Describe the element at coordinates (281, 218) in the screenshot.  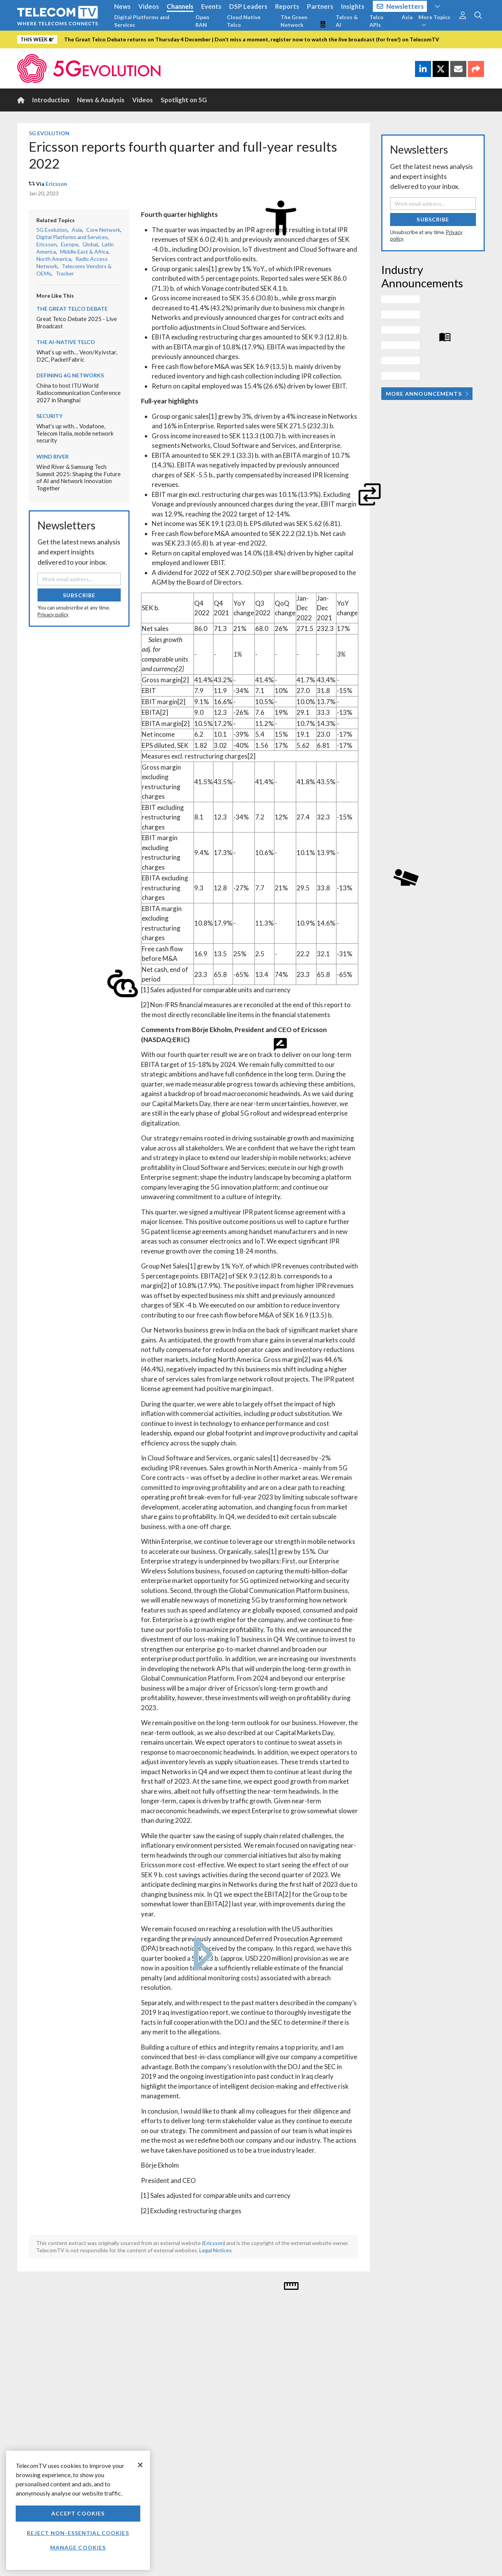
I see `access accessibility settings` at that location.